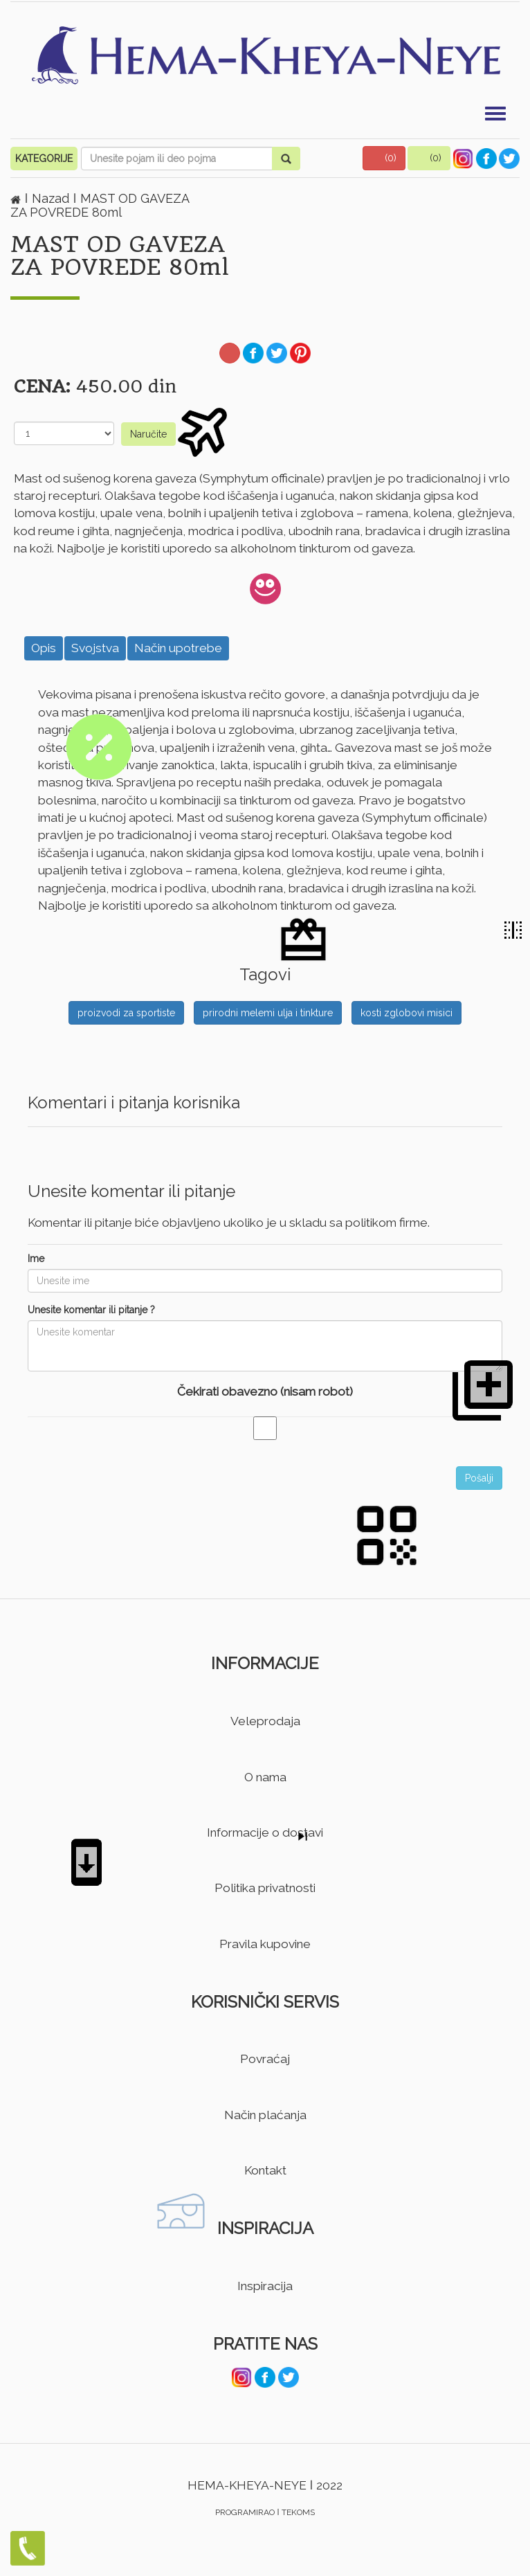 This screenshot has height=2576, width=530. I want to click on cheese or dairy category in a food app, so click(181, 2213).